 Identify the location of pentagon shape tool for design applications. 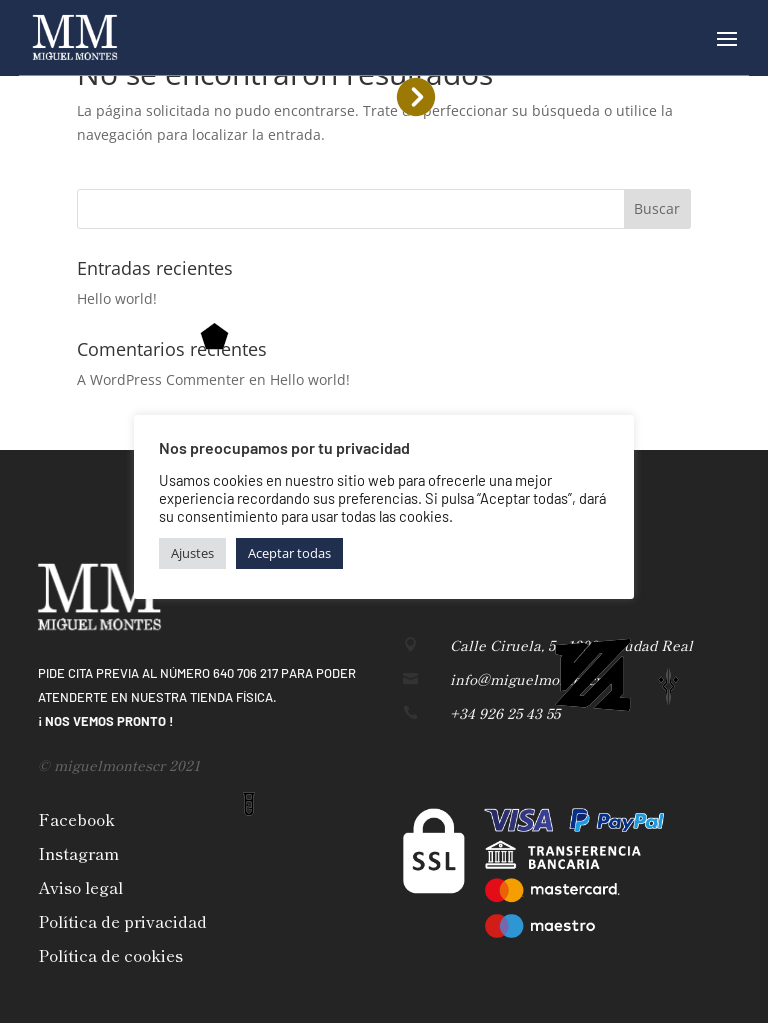
(214, 337).